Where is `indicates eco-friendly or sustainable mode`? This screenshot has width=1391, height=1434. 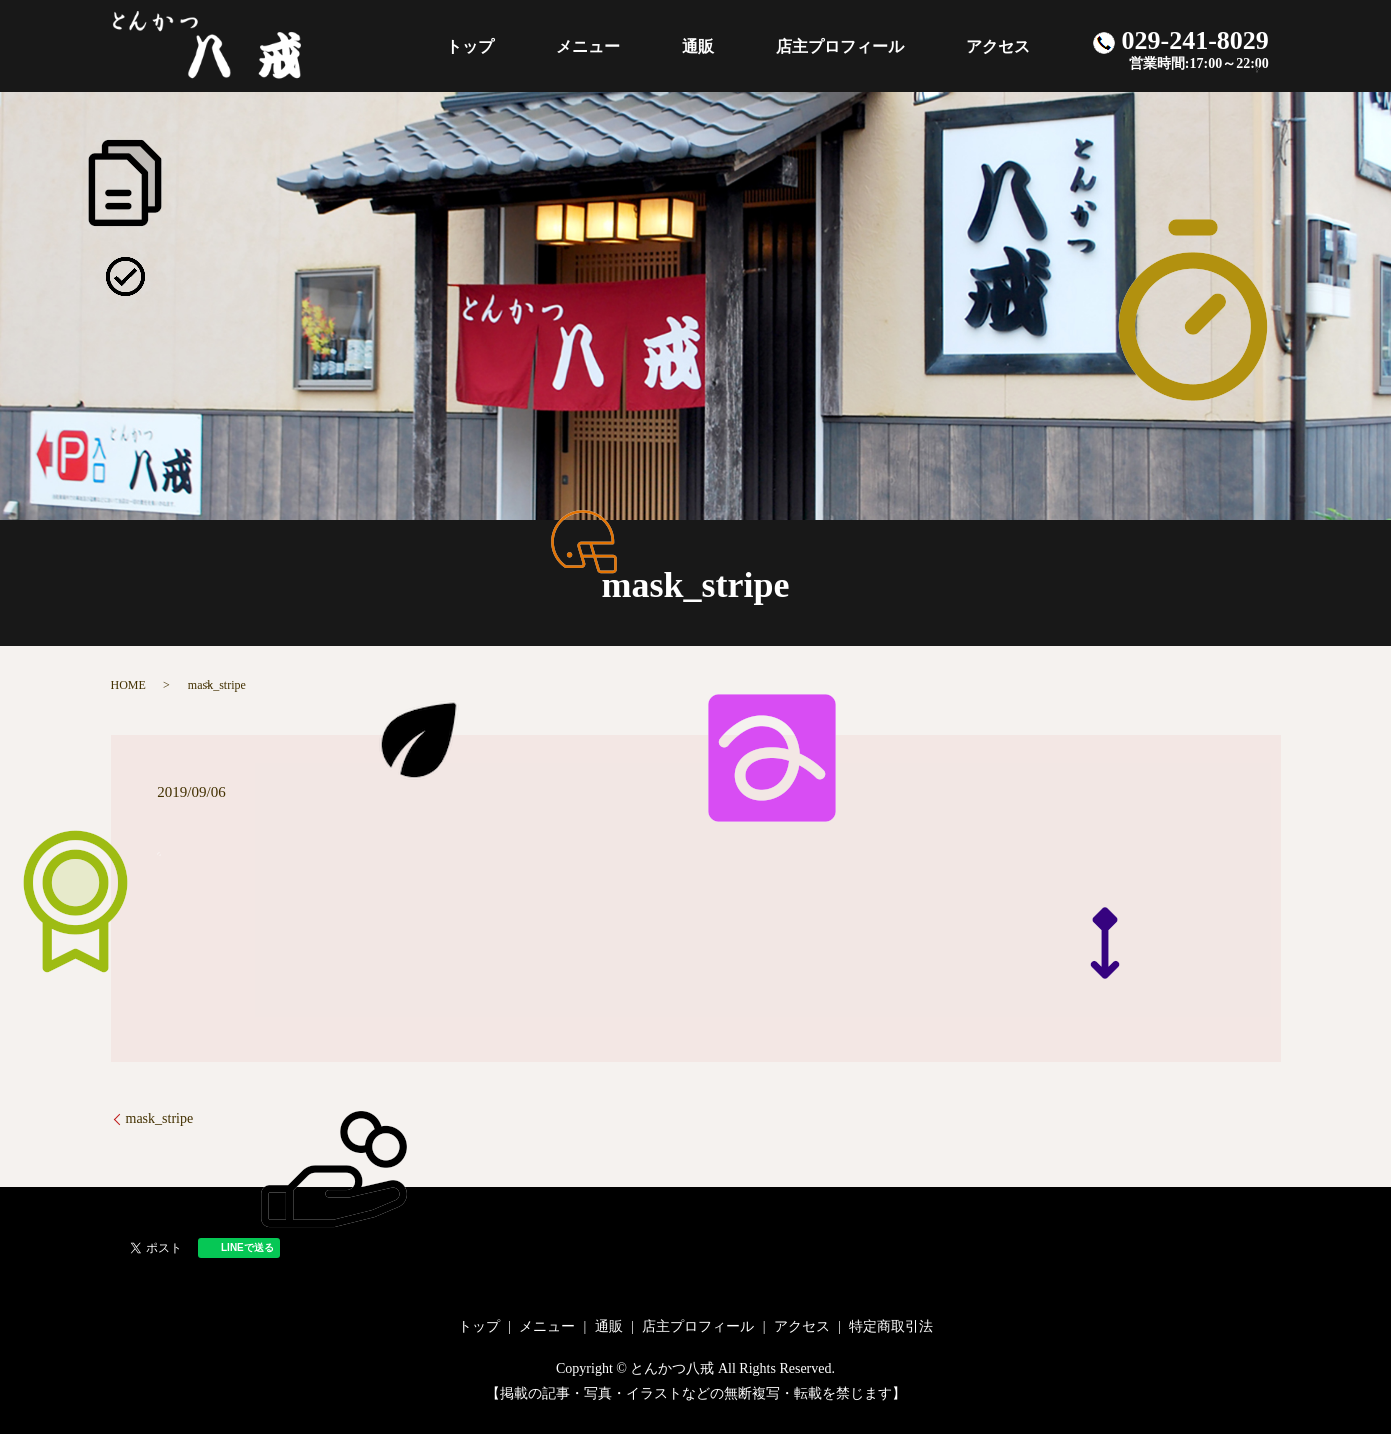
indicates eco-friendly or sustainable mode is located at coordinates (419, 740).